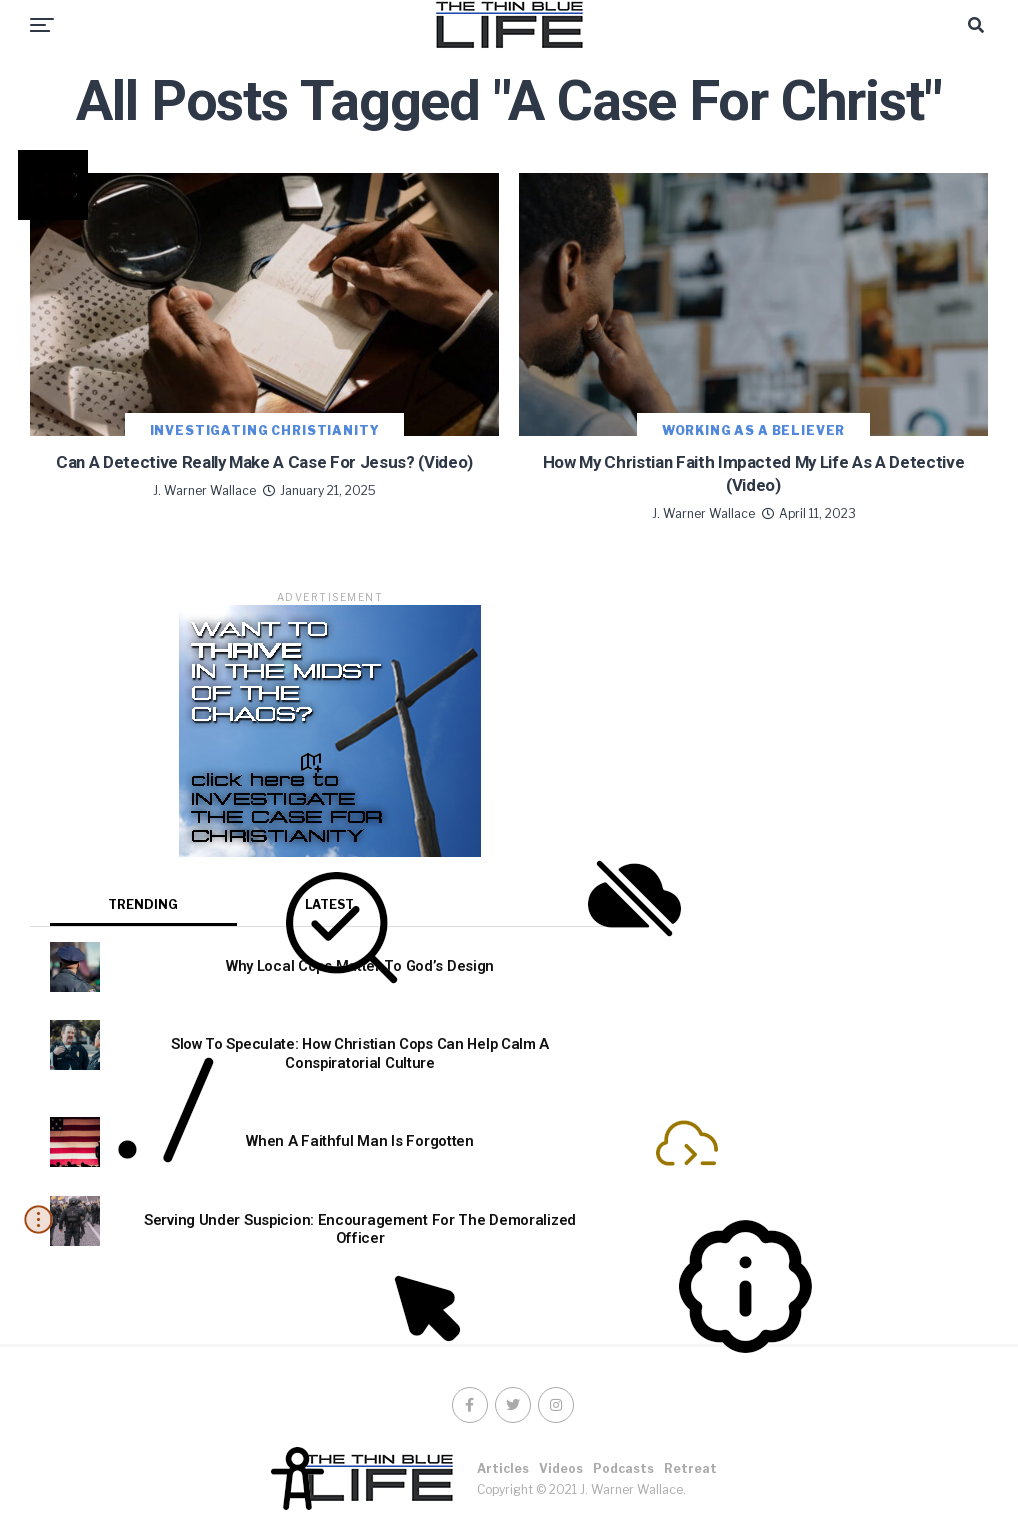 Image resolution: width=1018 pixels, height=1517 pixels. I want to click on code scan completed successfully, so click(344, 930).